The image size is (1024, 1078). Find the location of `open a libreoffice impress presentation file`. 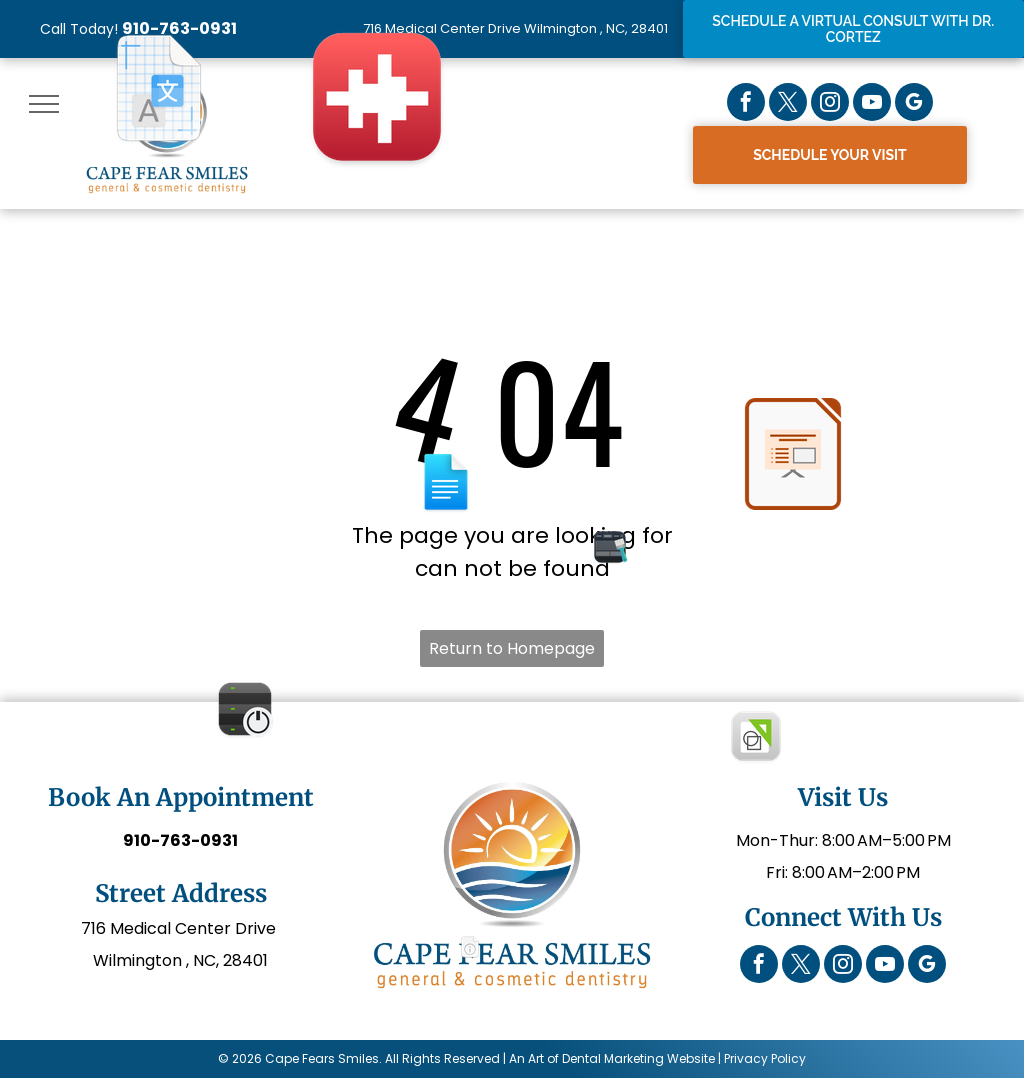

open a libreoffice impress presentation file is located at coordinates (793, 454).